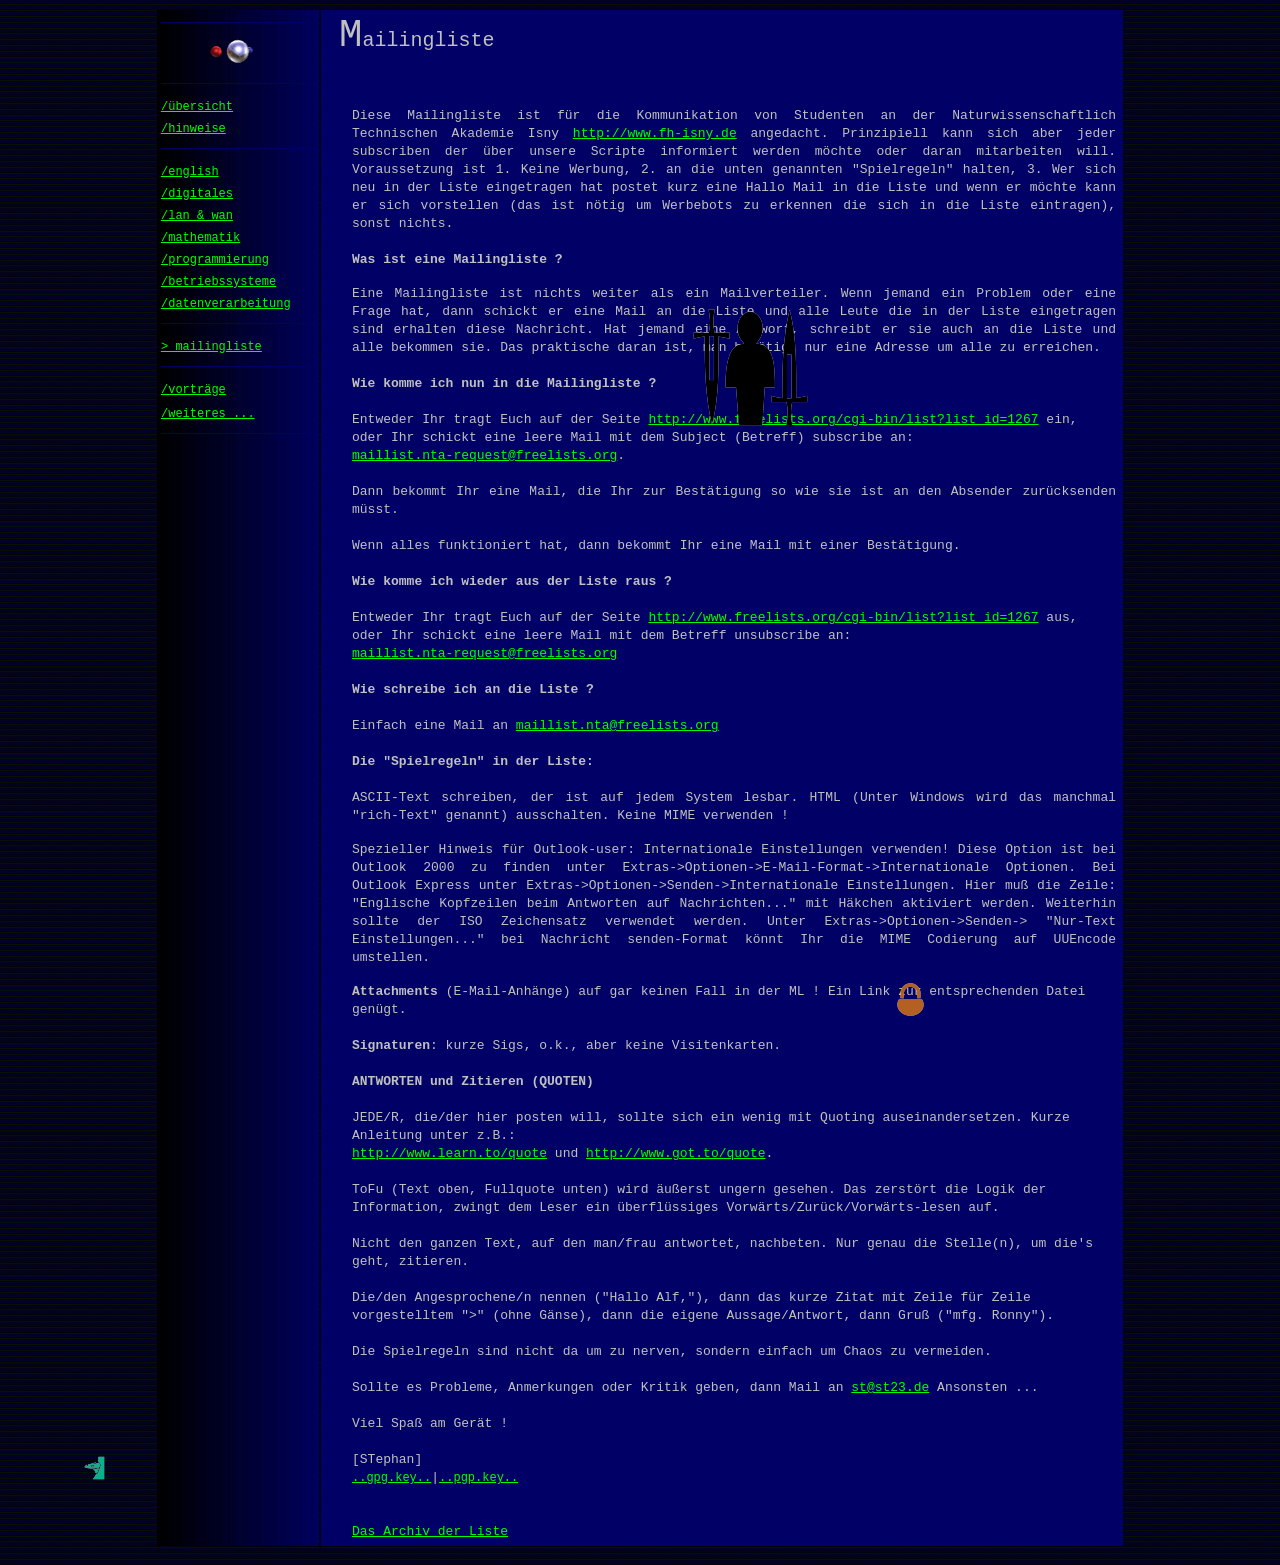  I want to click on indicates a foraging or mushroom gathering activity, so click(93, 1468).